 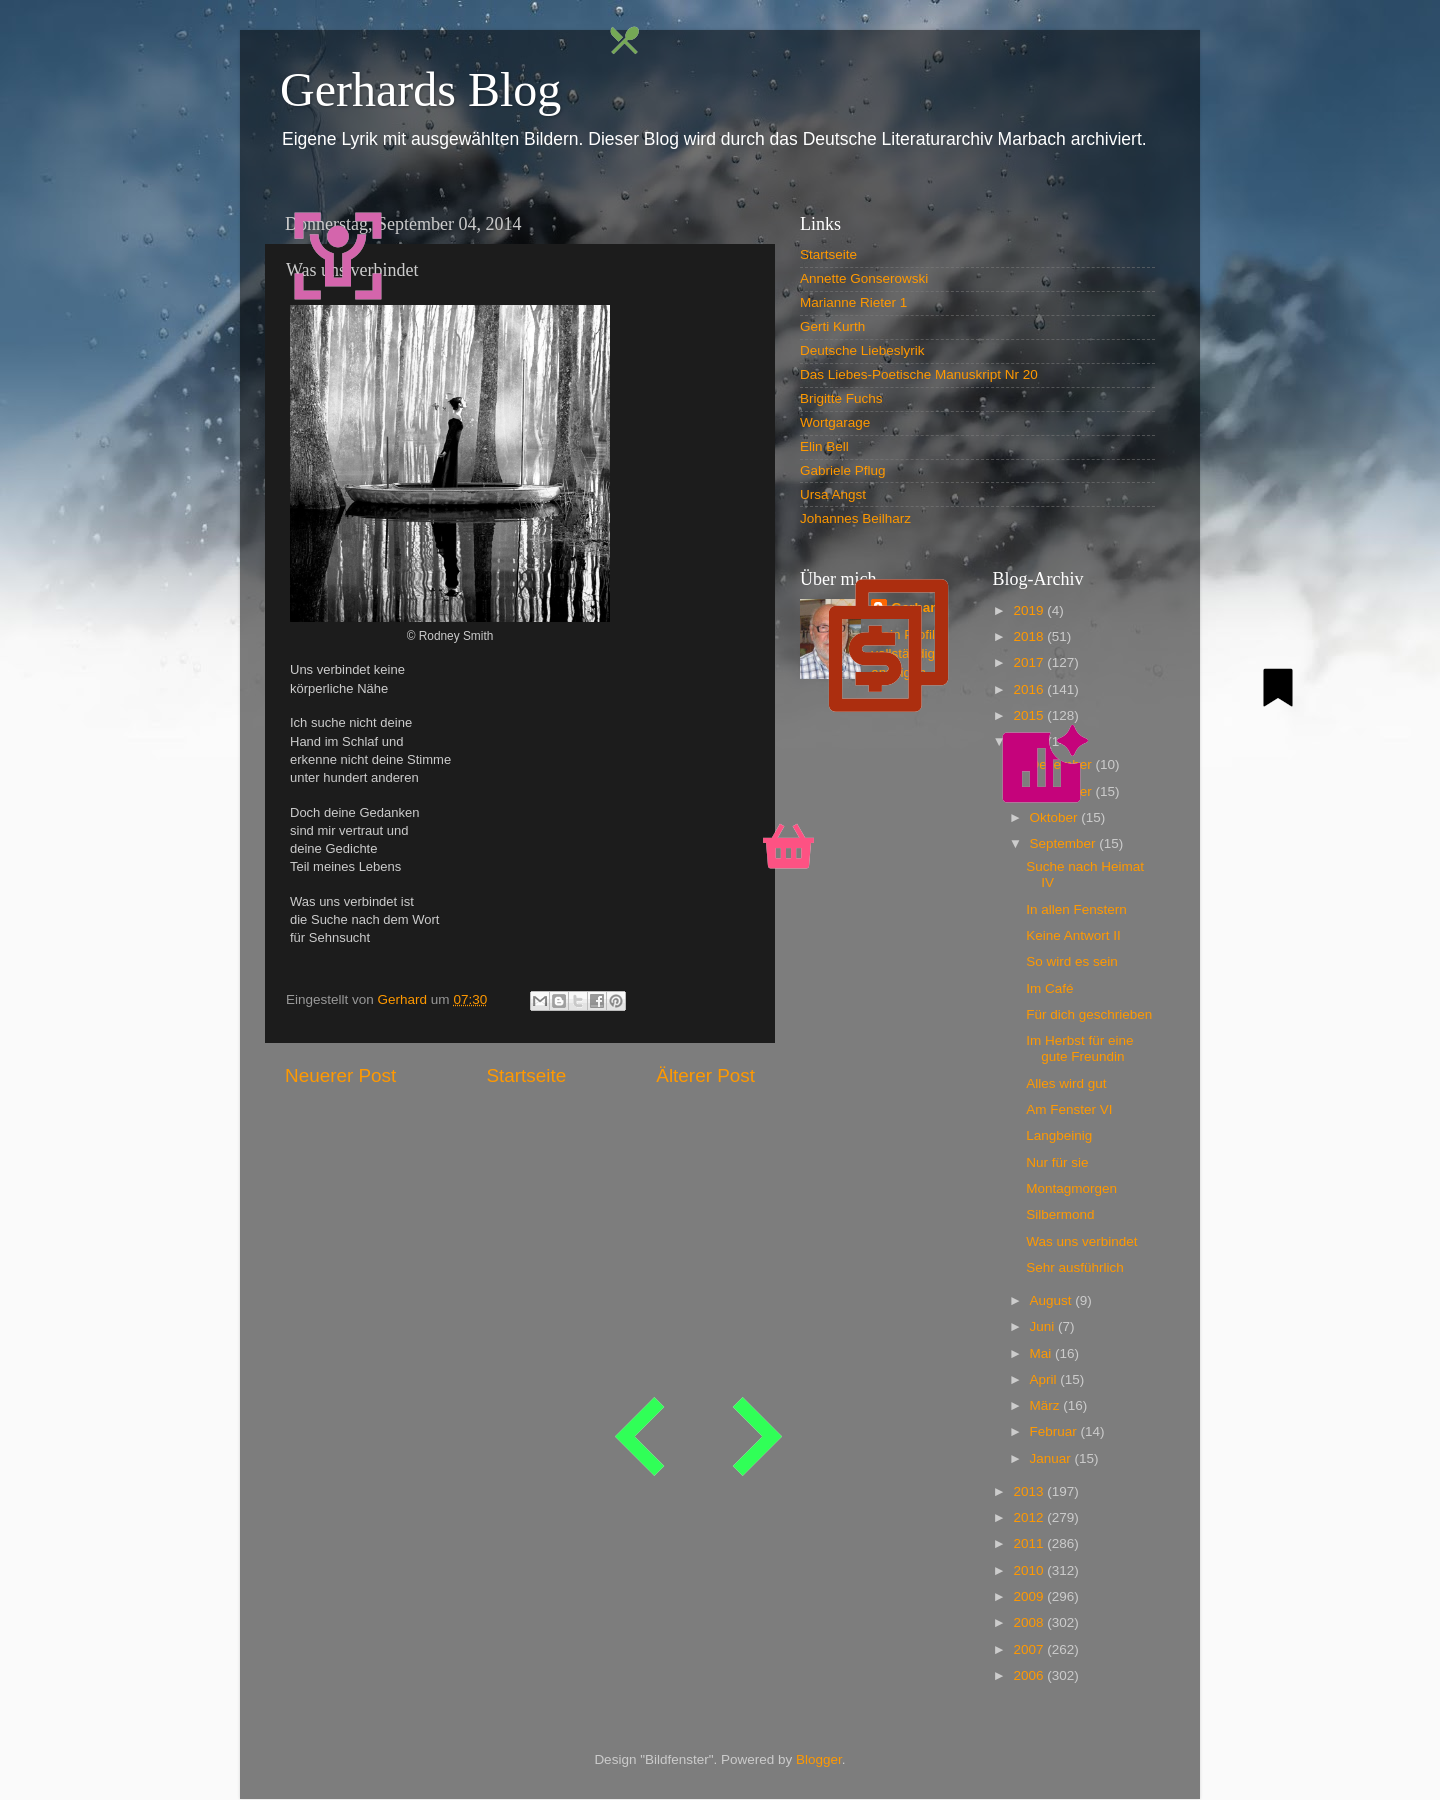 I want to click on scan or verify user identity, so click(x=338, y=256).